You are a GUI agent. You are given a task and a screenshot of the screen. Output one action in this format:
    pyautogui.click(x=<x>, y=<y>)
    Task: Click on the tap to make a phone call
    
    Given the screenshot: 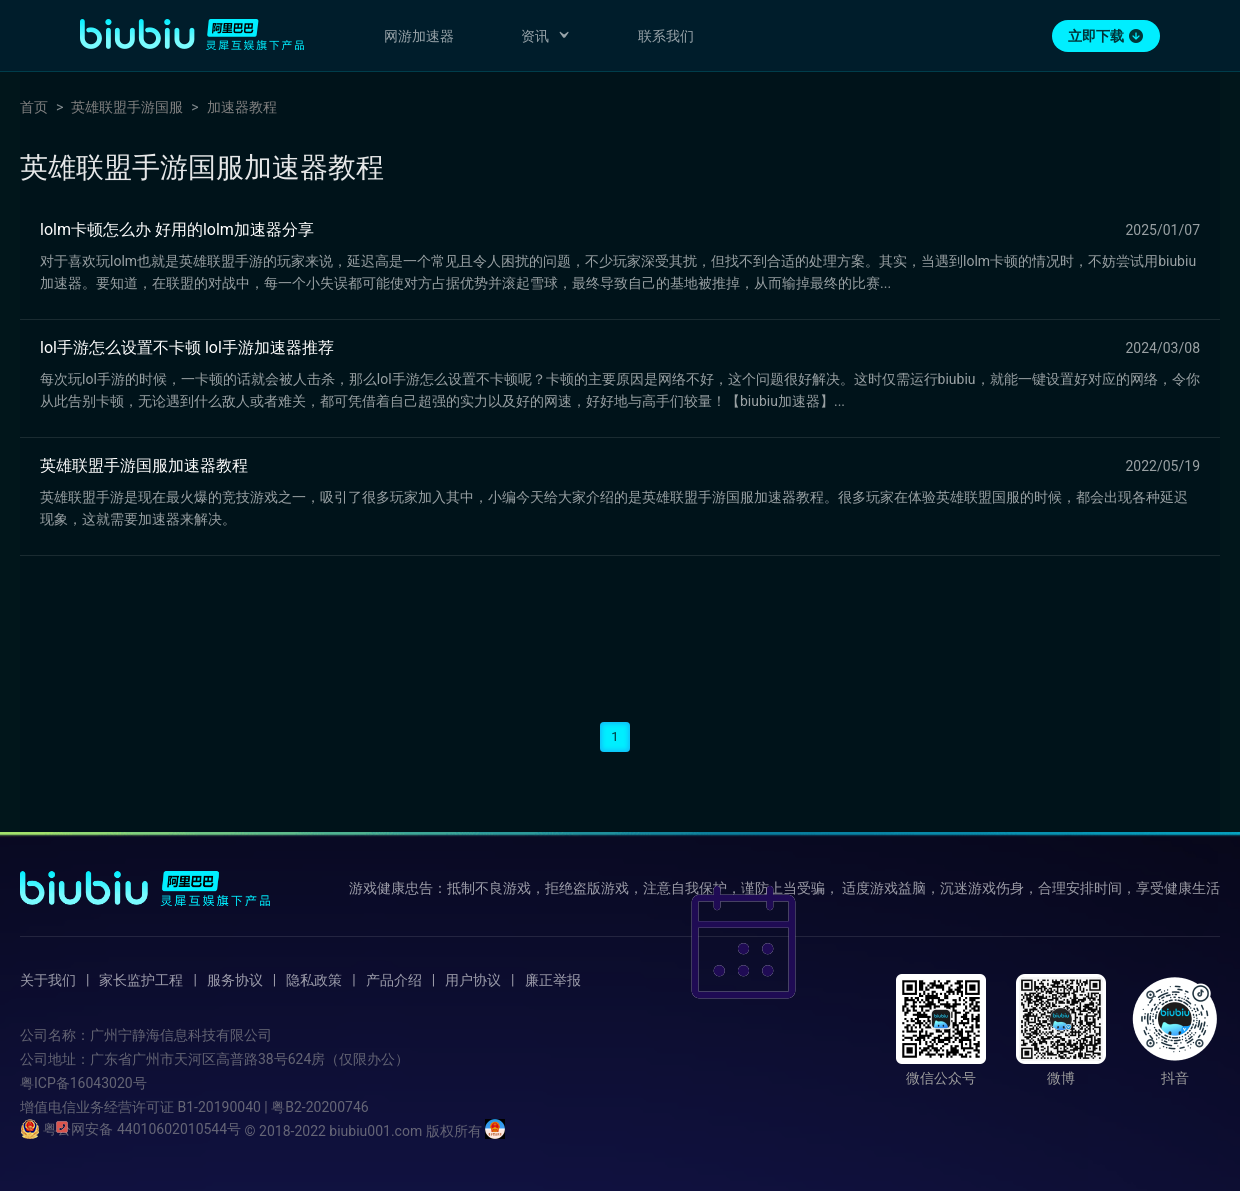 What is the action you would take?
    pyautogui.click(x=62, y=1127)
    